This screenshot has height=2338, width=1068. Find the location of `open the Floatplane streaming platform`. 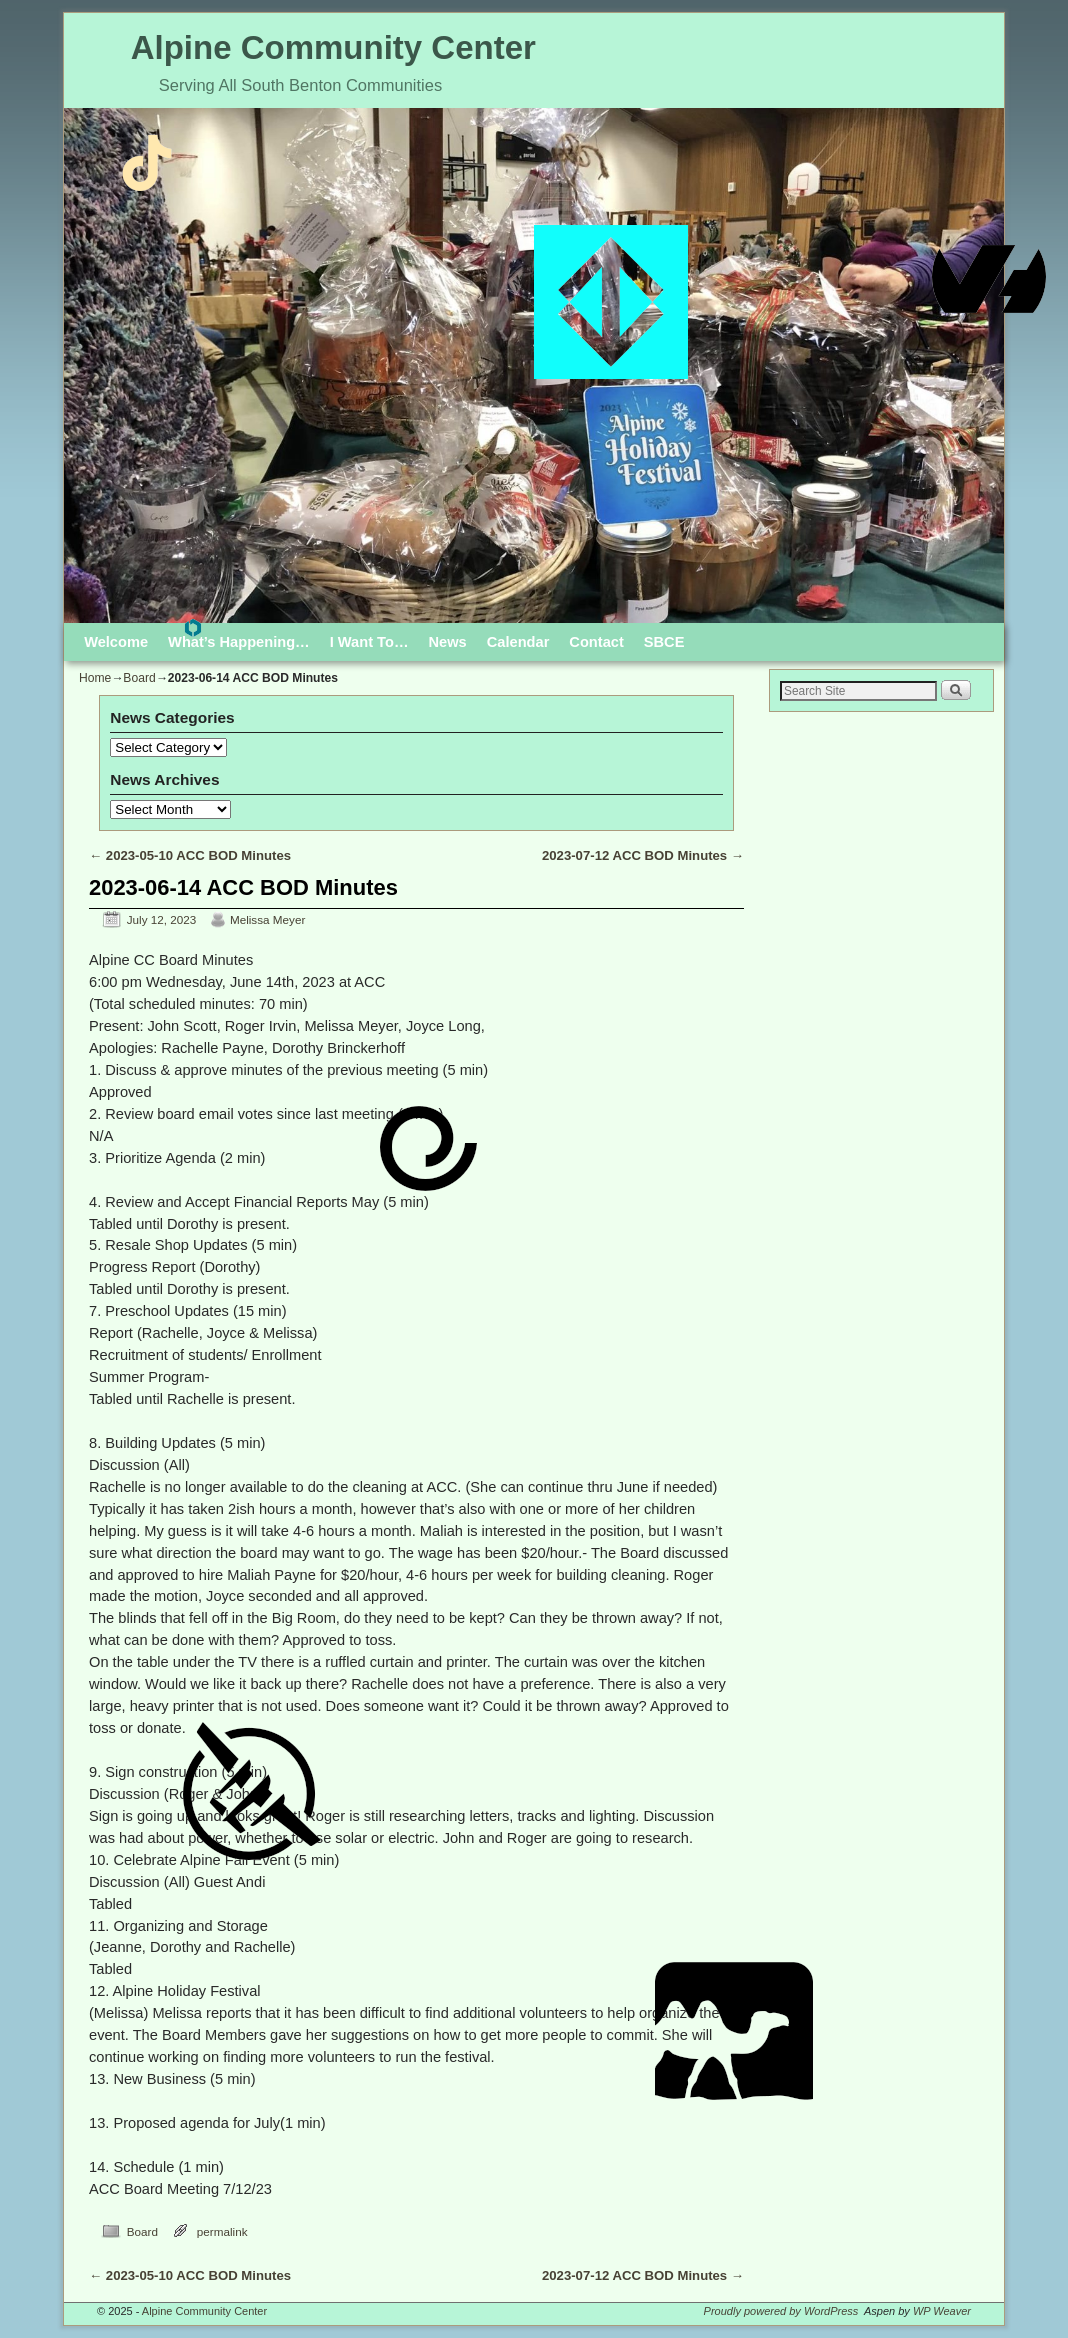

open the Floatplane streaming platform is located at coordinates (252, 1791).